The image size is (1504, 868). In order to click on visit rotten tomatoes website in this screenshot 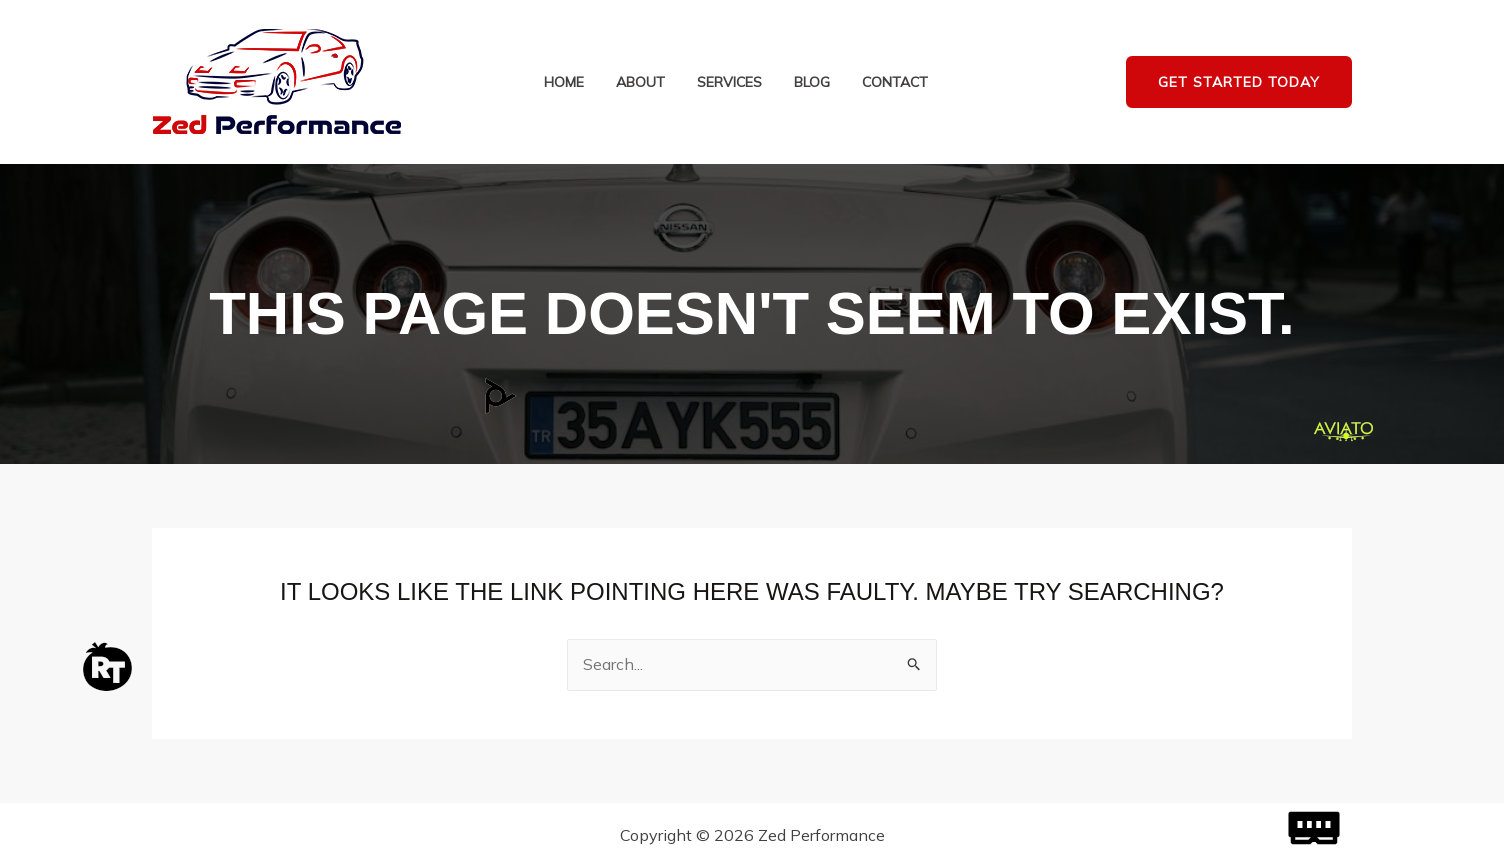, I will do `click(107, 666)`.